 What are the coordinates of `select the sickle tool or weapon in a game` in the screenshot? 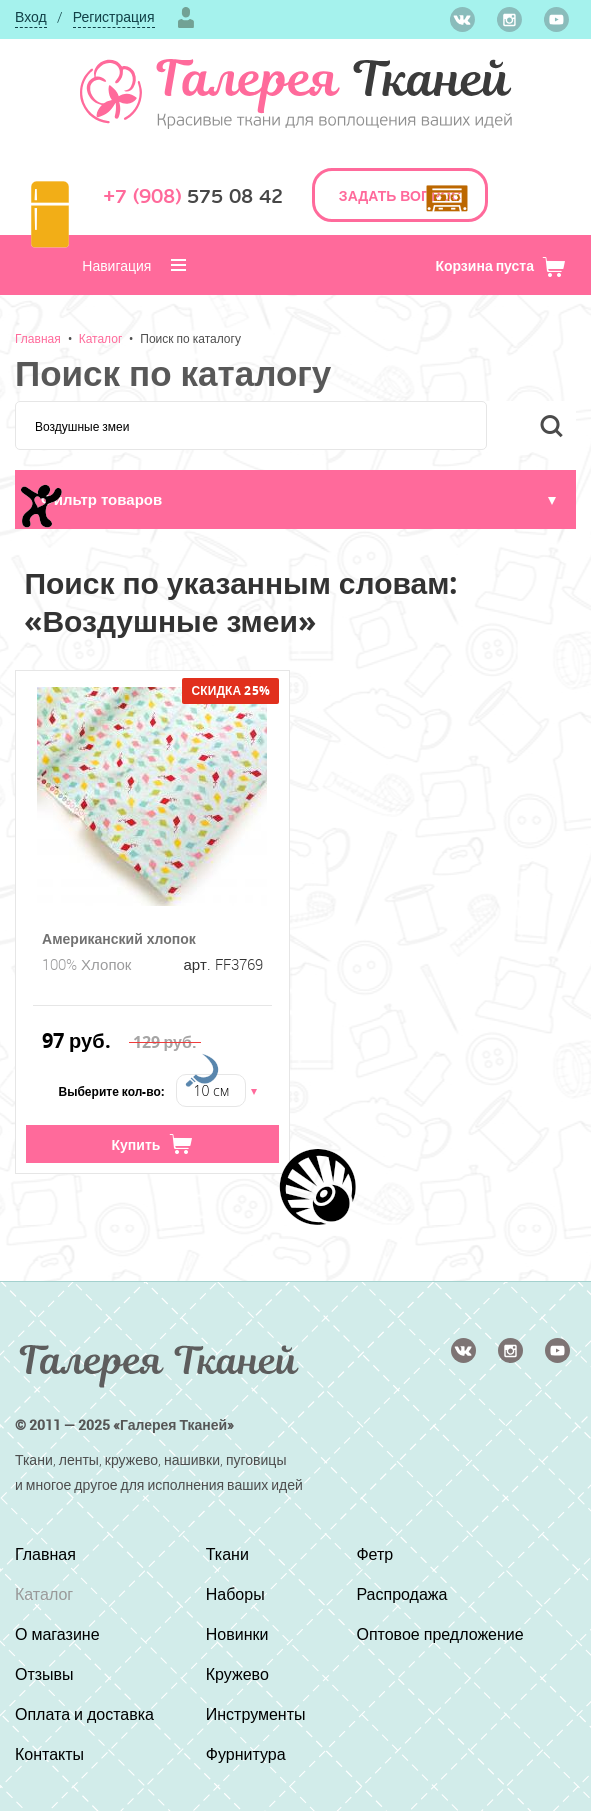 It's located at (202, 1070).